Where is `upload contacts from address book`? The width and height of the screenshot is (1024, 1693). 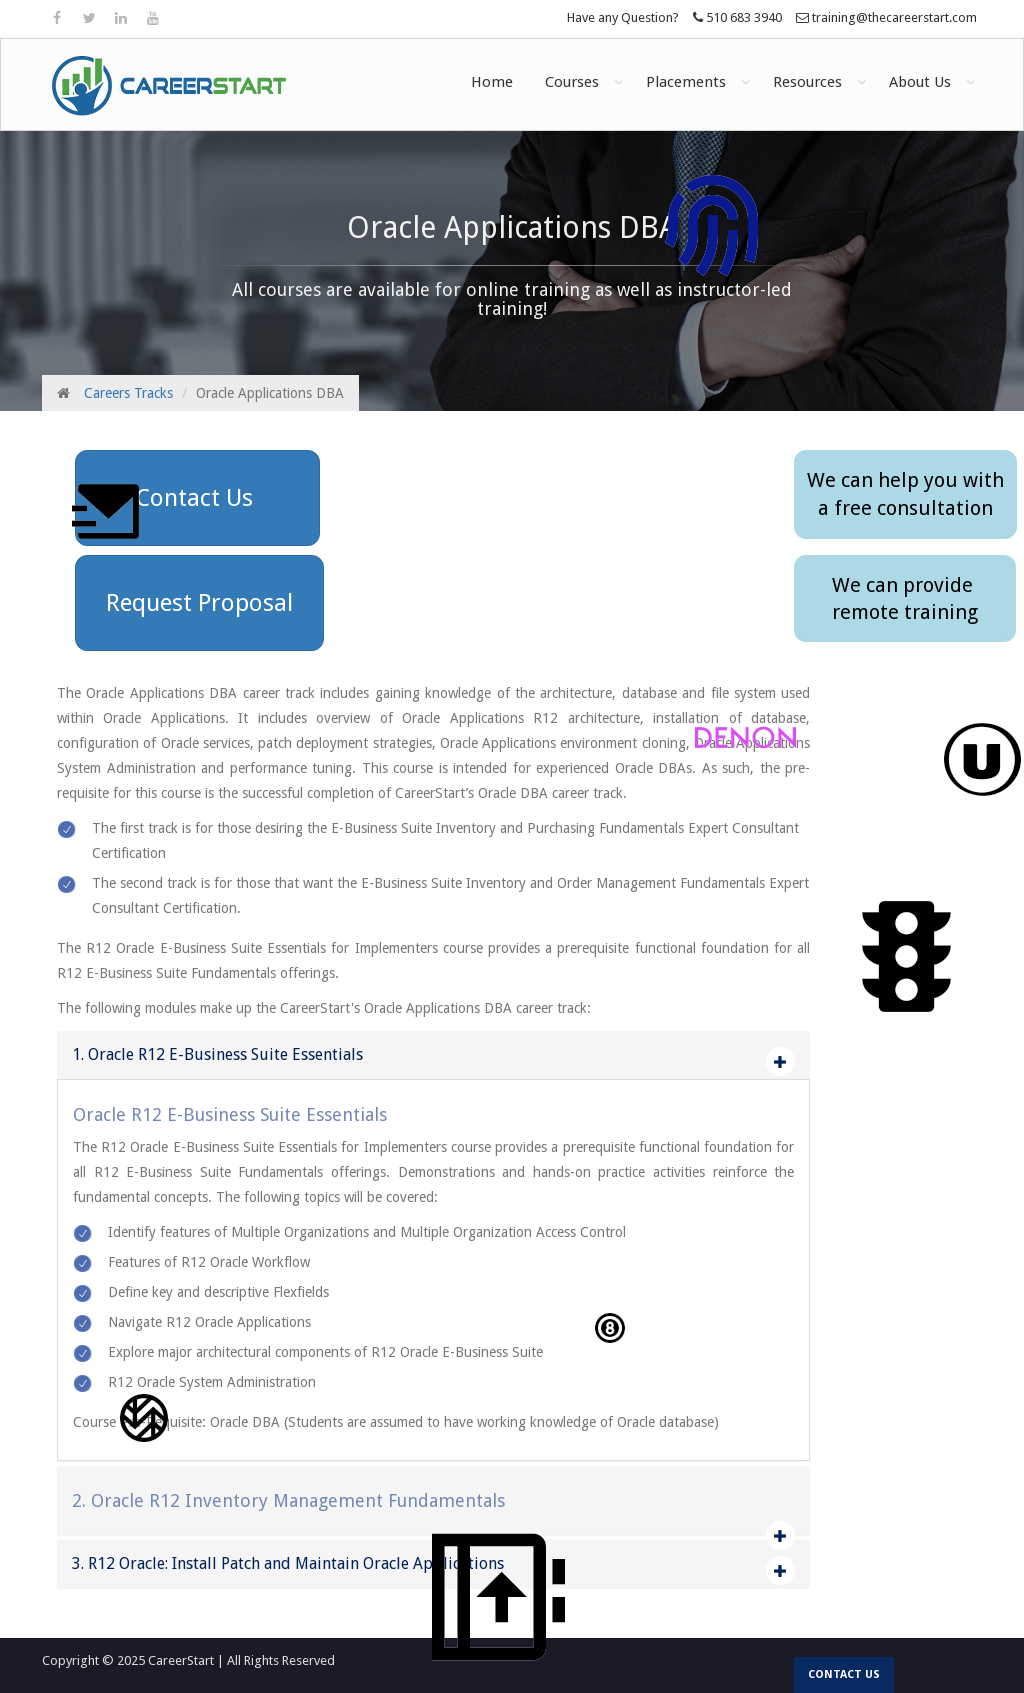
upload contacts from address book is located at coordinates (489, 1597).